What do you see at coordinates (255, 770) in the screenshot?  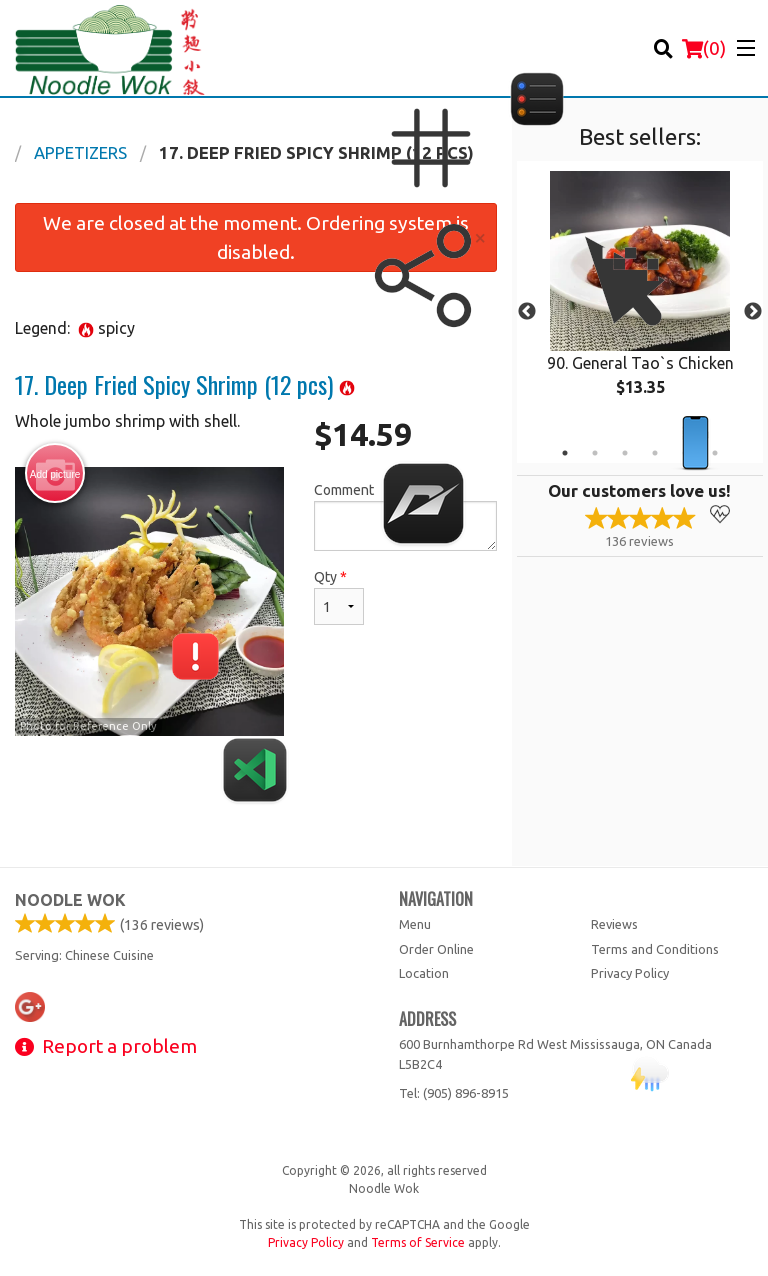 I see `open visual studio code insiders app` at bounding box center [255, 770].